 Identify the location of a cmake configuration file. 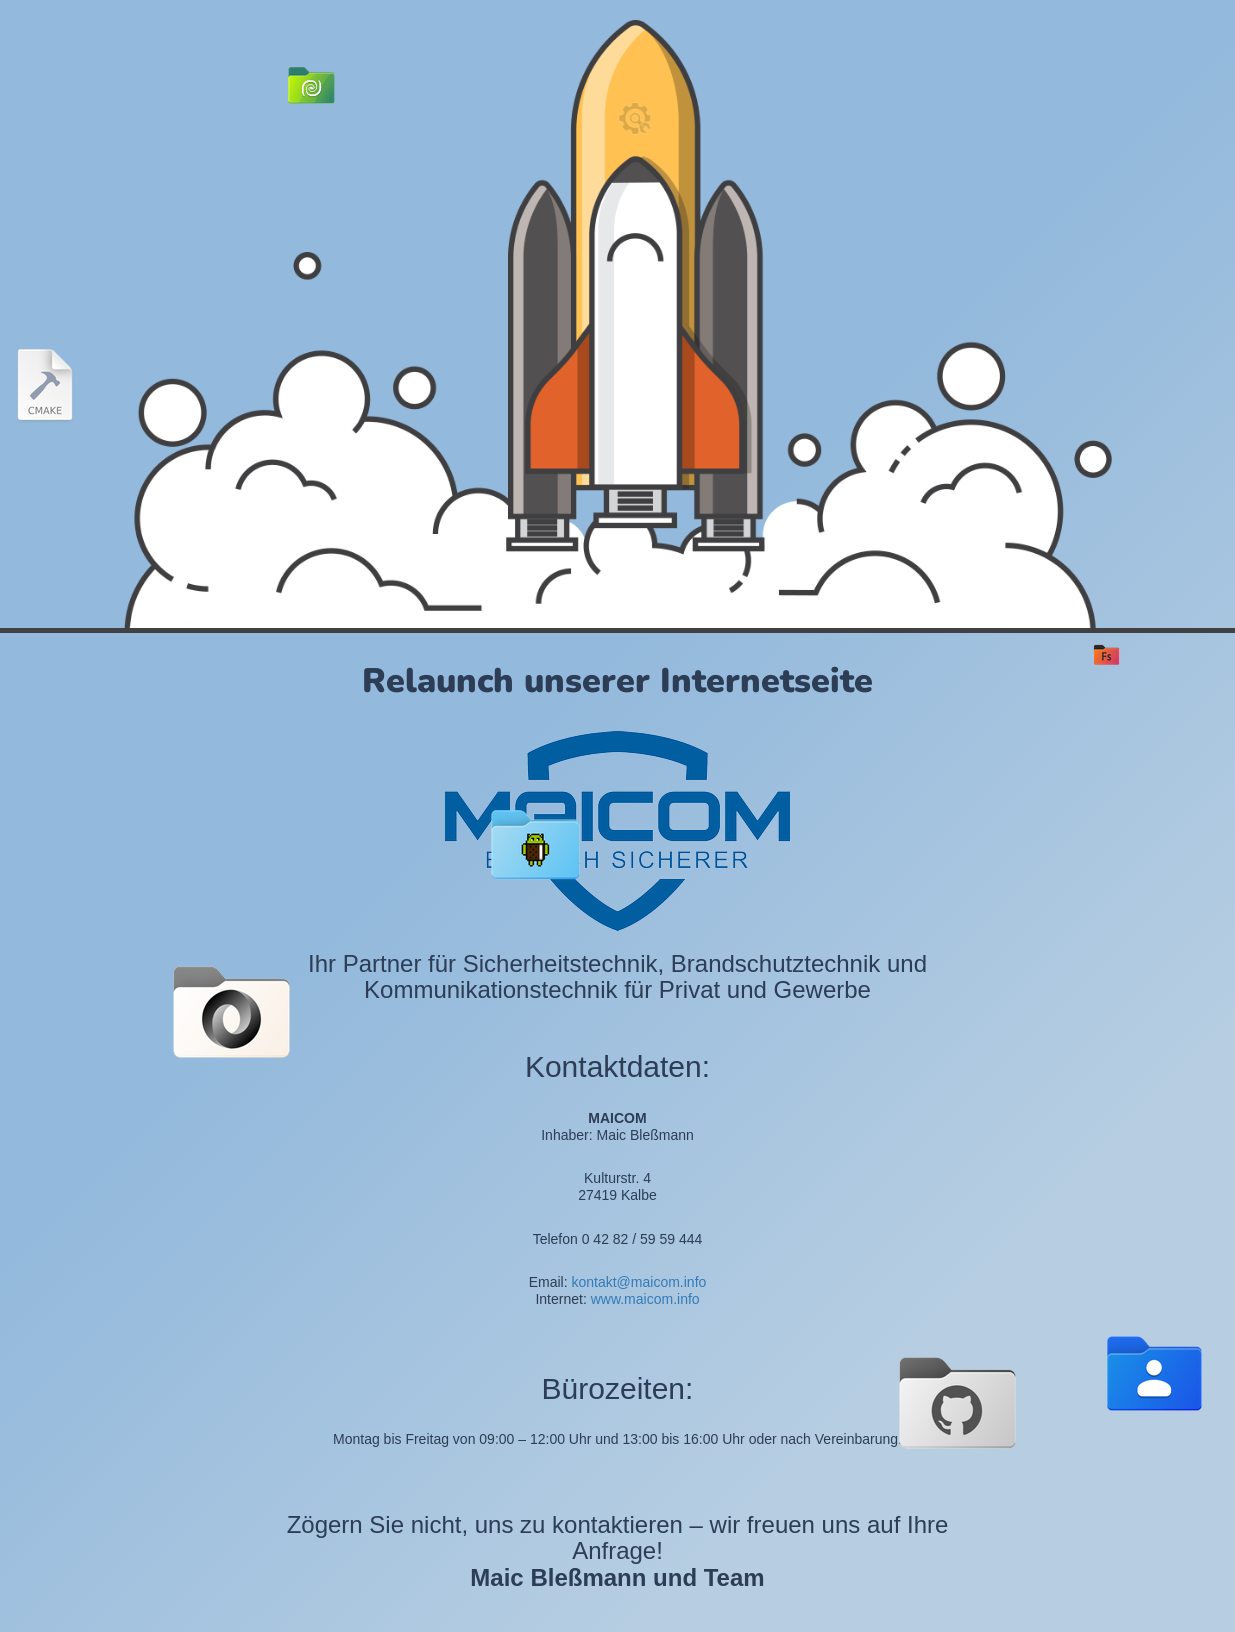
(45, 386).